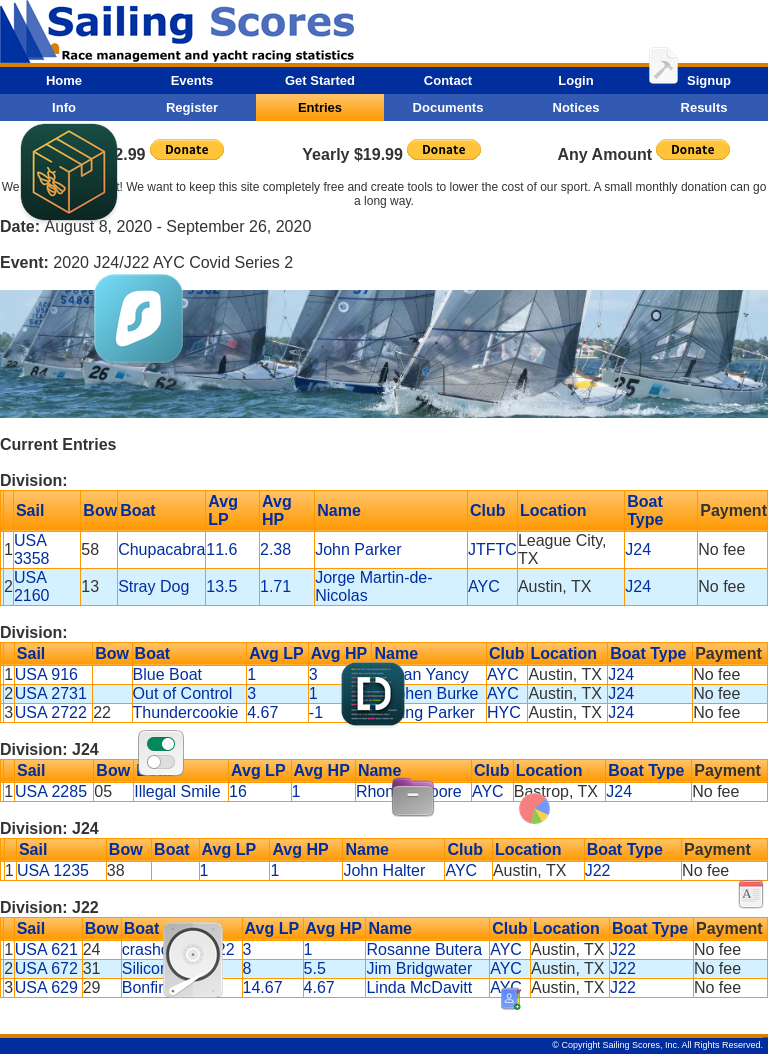 This screenshot has height=1054, width=768. What do you see at coordinates (138, 318) in the screenshot?
I see `open surfshark vpn app` at bounding box center [138, 318].